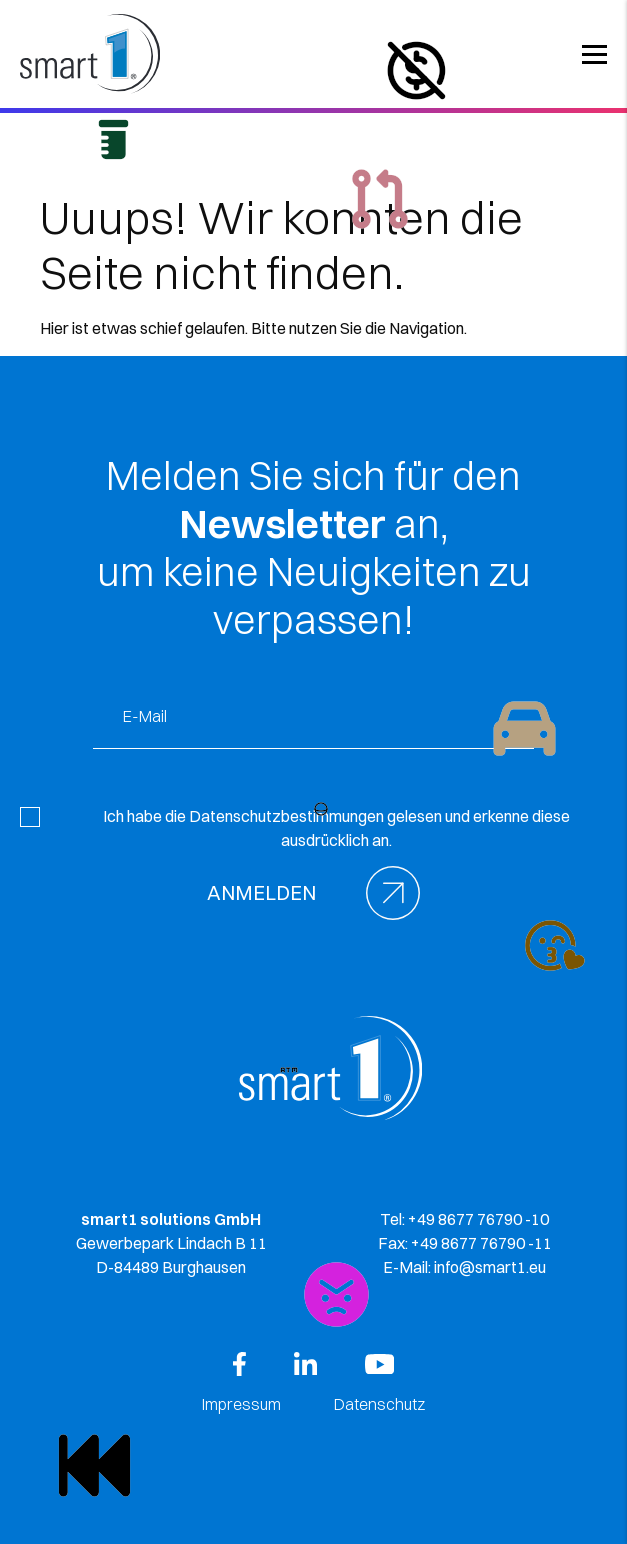 The width and height of the screenshot is (627, 1544). What do you see at coordinates (336, 1294) in the screenshot?
I see `indicate angry or frustrated reaction` at bounding box center [336, 1294].